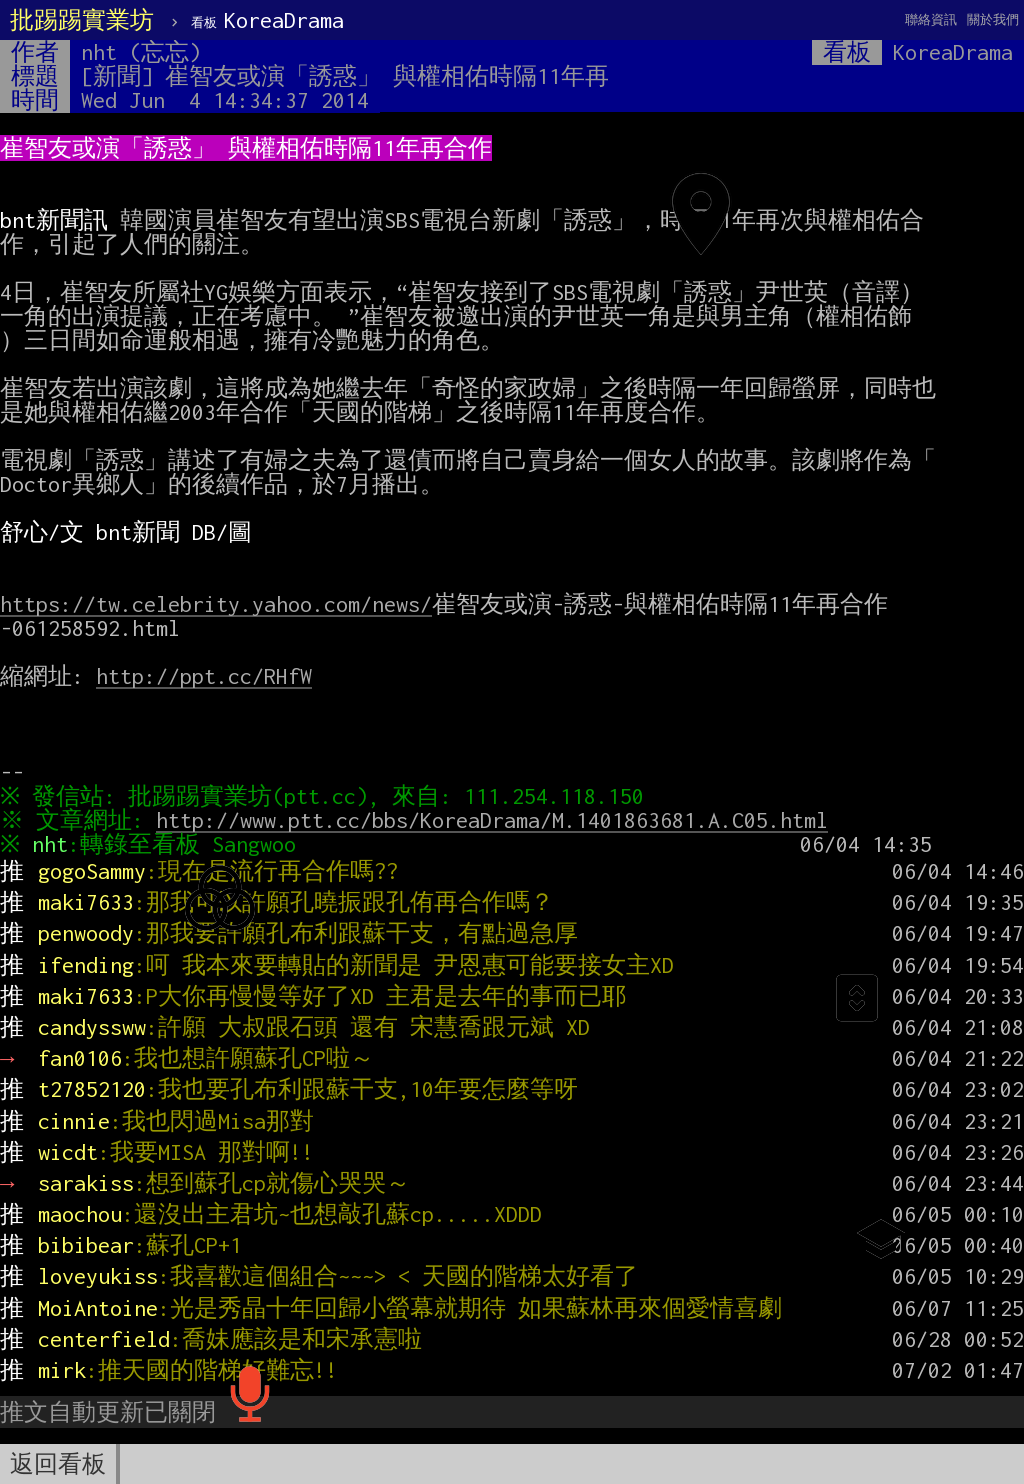 Image resolution: width=1024 pixels, height=1484 pixels. I want to click on view current location on map, so click(701, 214).